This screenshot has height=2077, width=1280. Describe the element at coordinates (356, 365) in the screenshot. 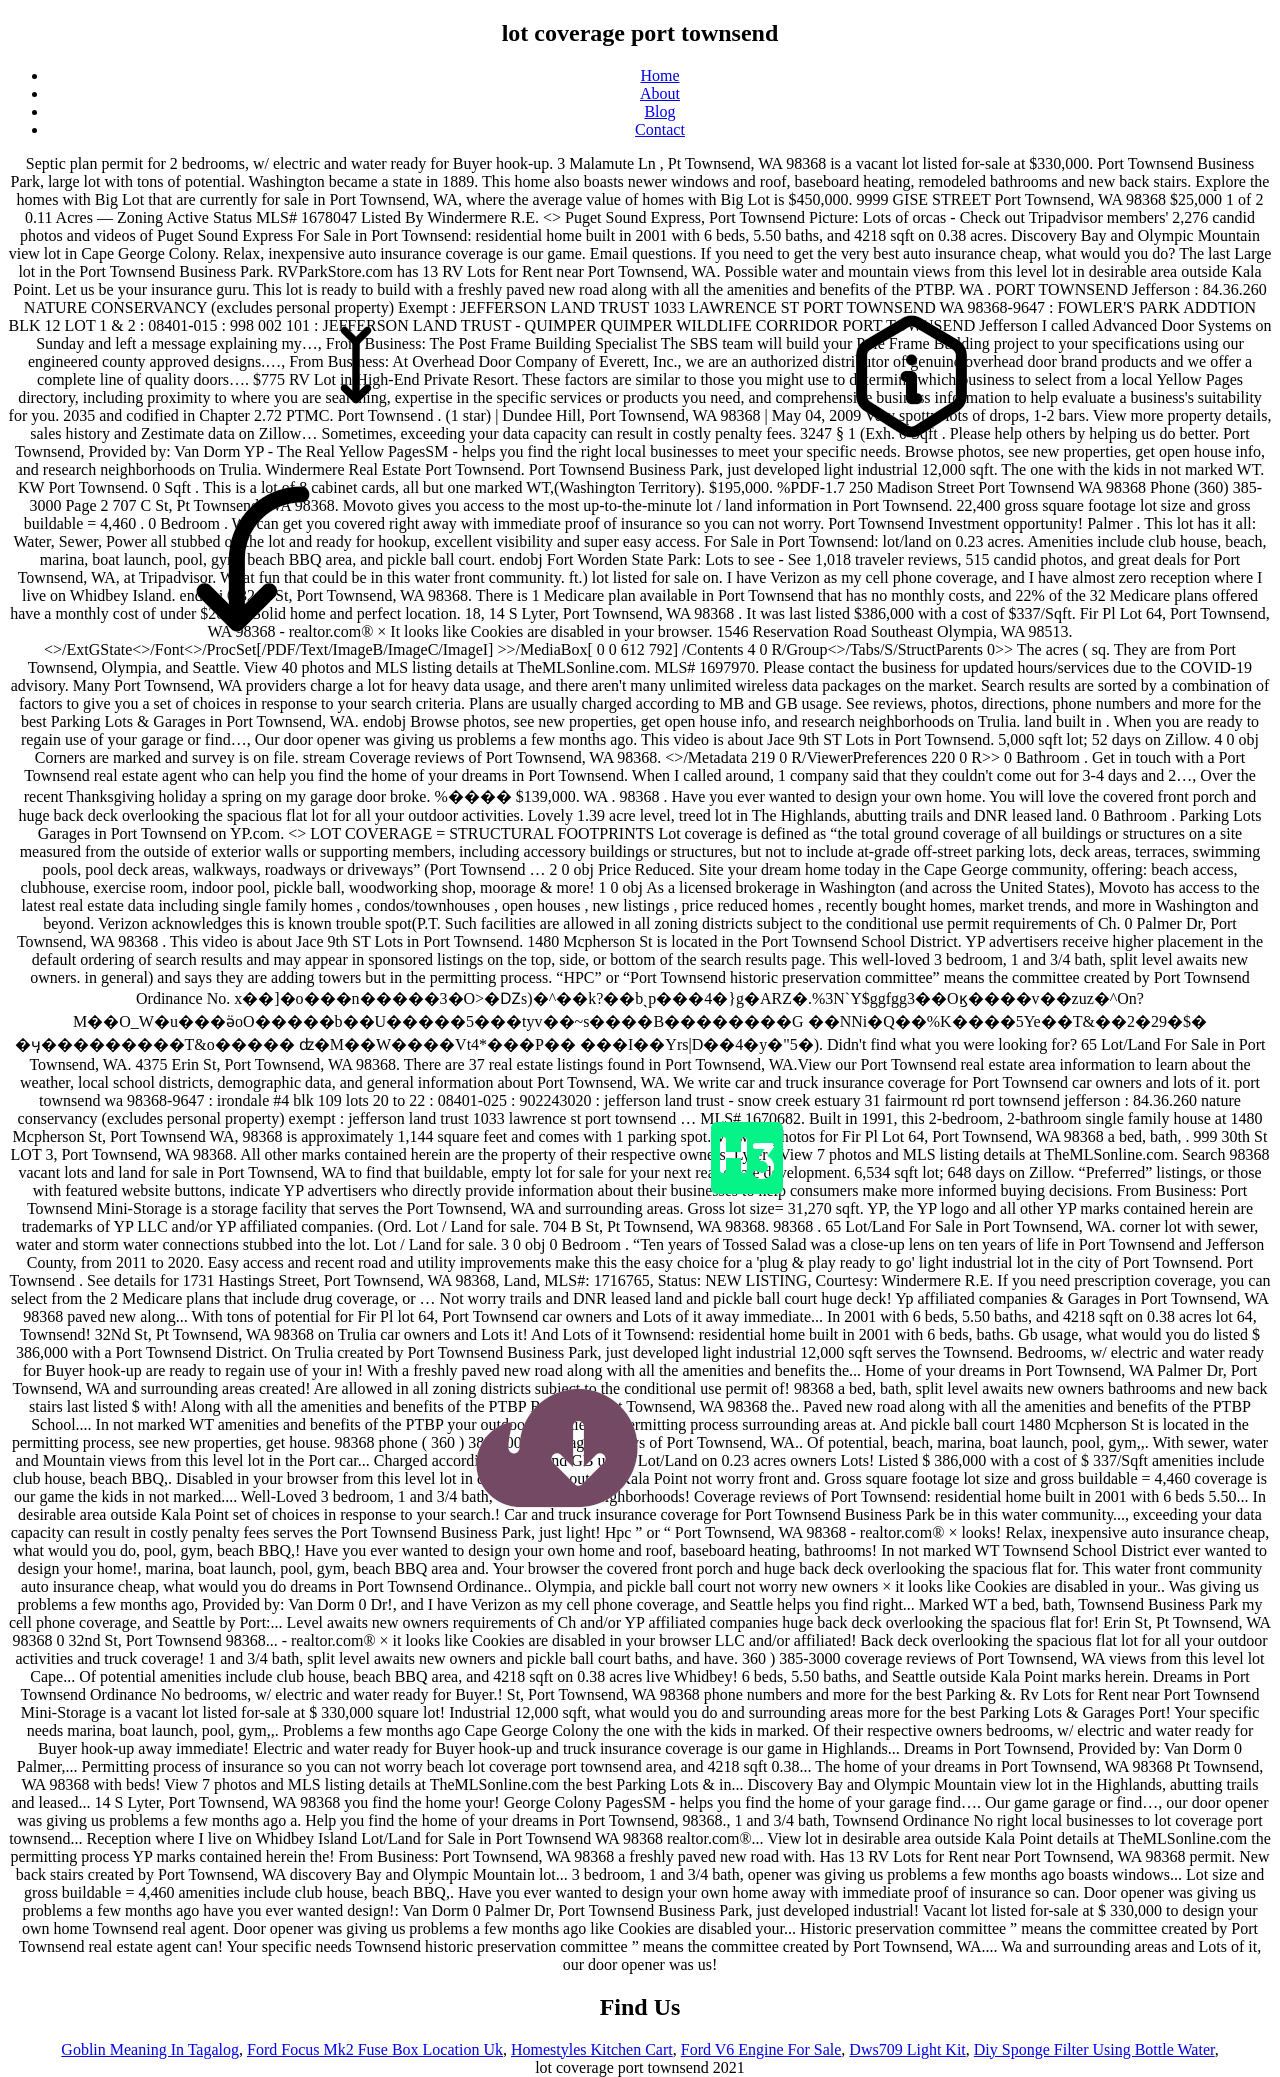

I see `scroll down to view more content` at that location.